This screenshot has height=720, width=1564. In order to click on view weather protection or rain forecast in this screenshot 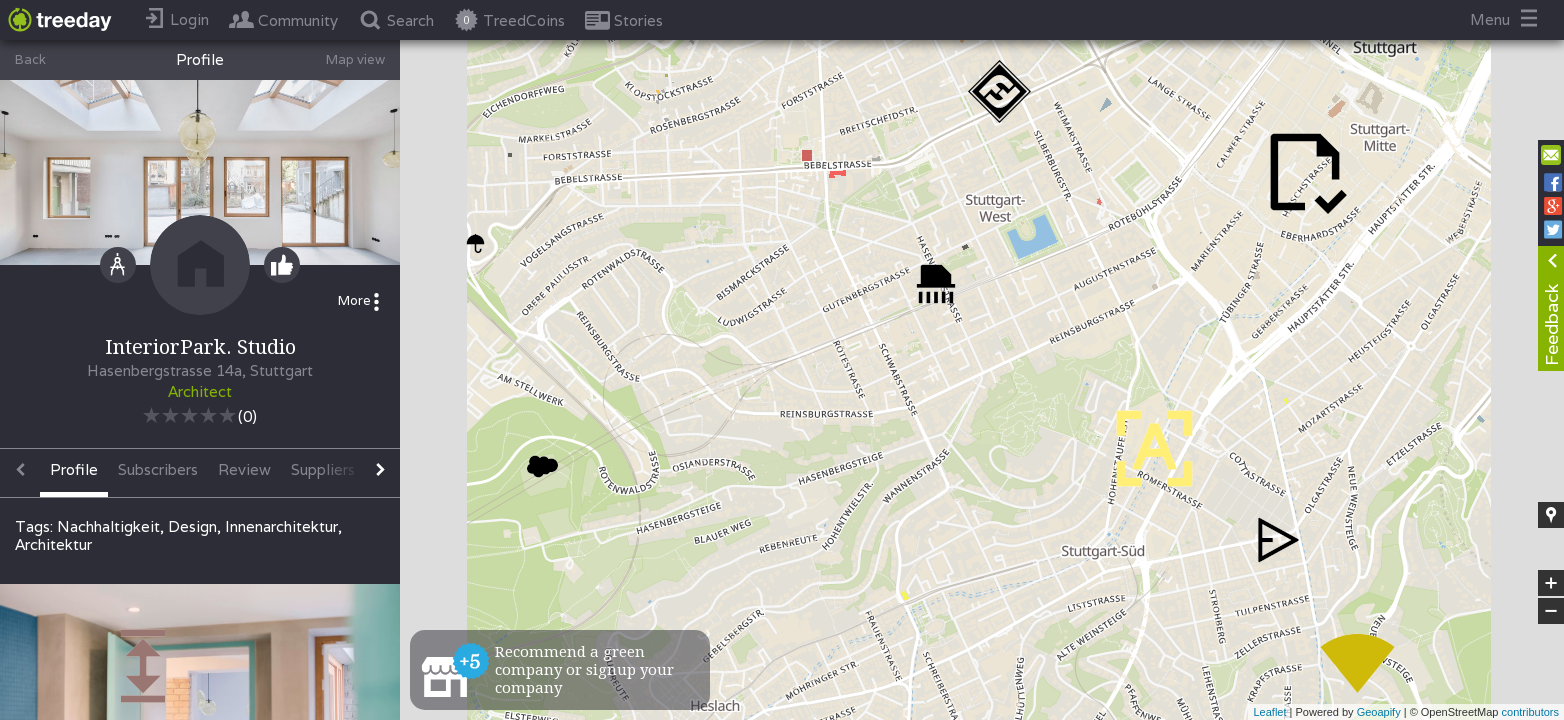, I will do `click(475, 243)`.